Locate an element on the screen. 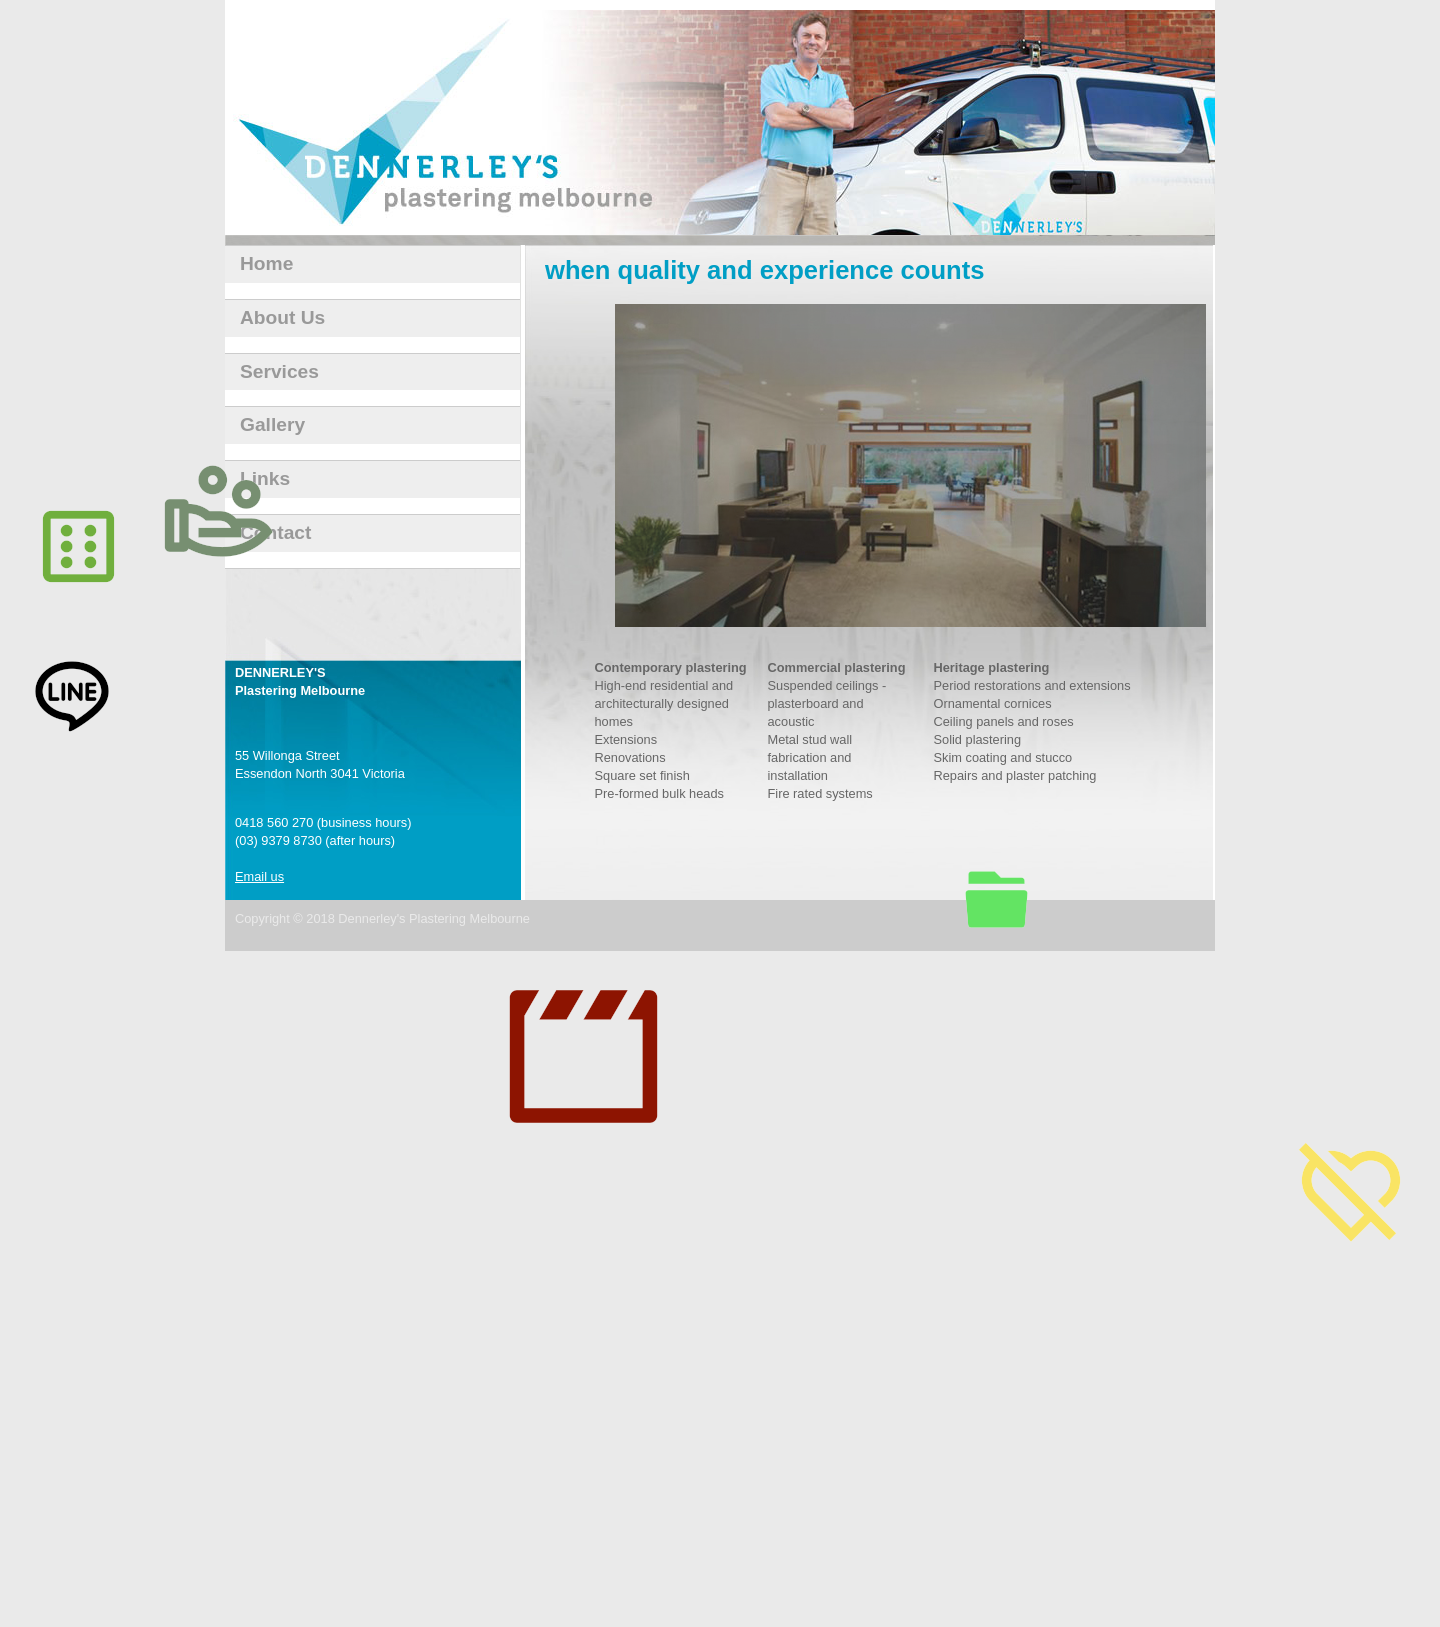 The height and width of the screenshot is (1627, 1440). make a payment or tip is located at coordinates (217, 513).